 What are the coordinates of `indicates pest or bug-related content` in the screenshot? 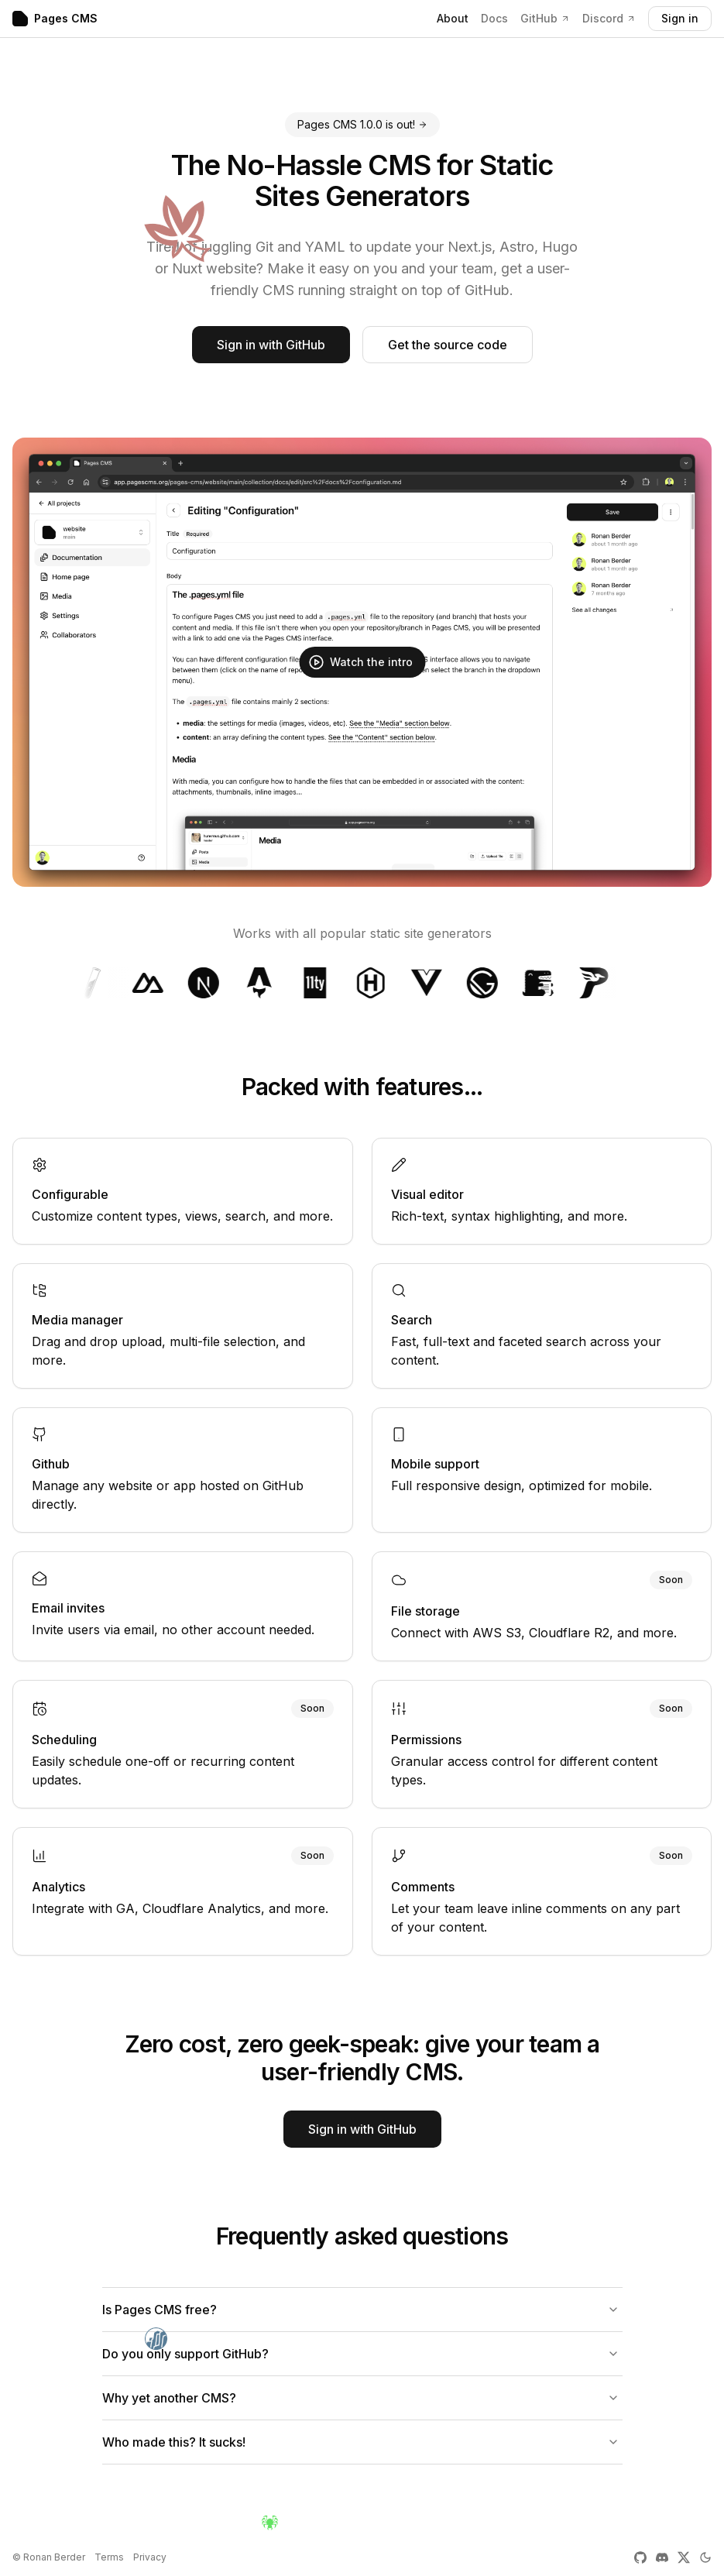 It's located at (269, 2522).